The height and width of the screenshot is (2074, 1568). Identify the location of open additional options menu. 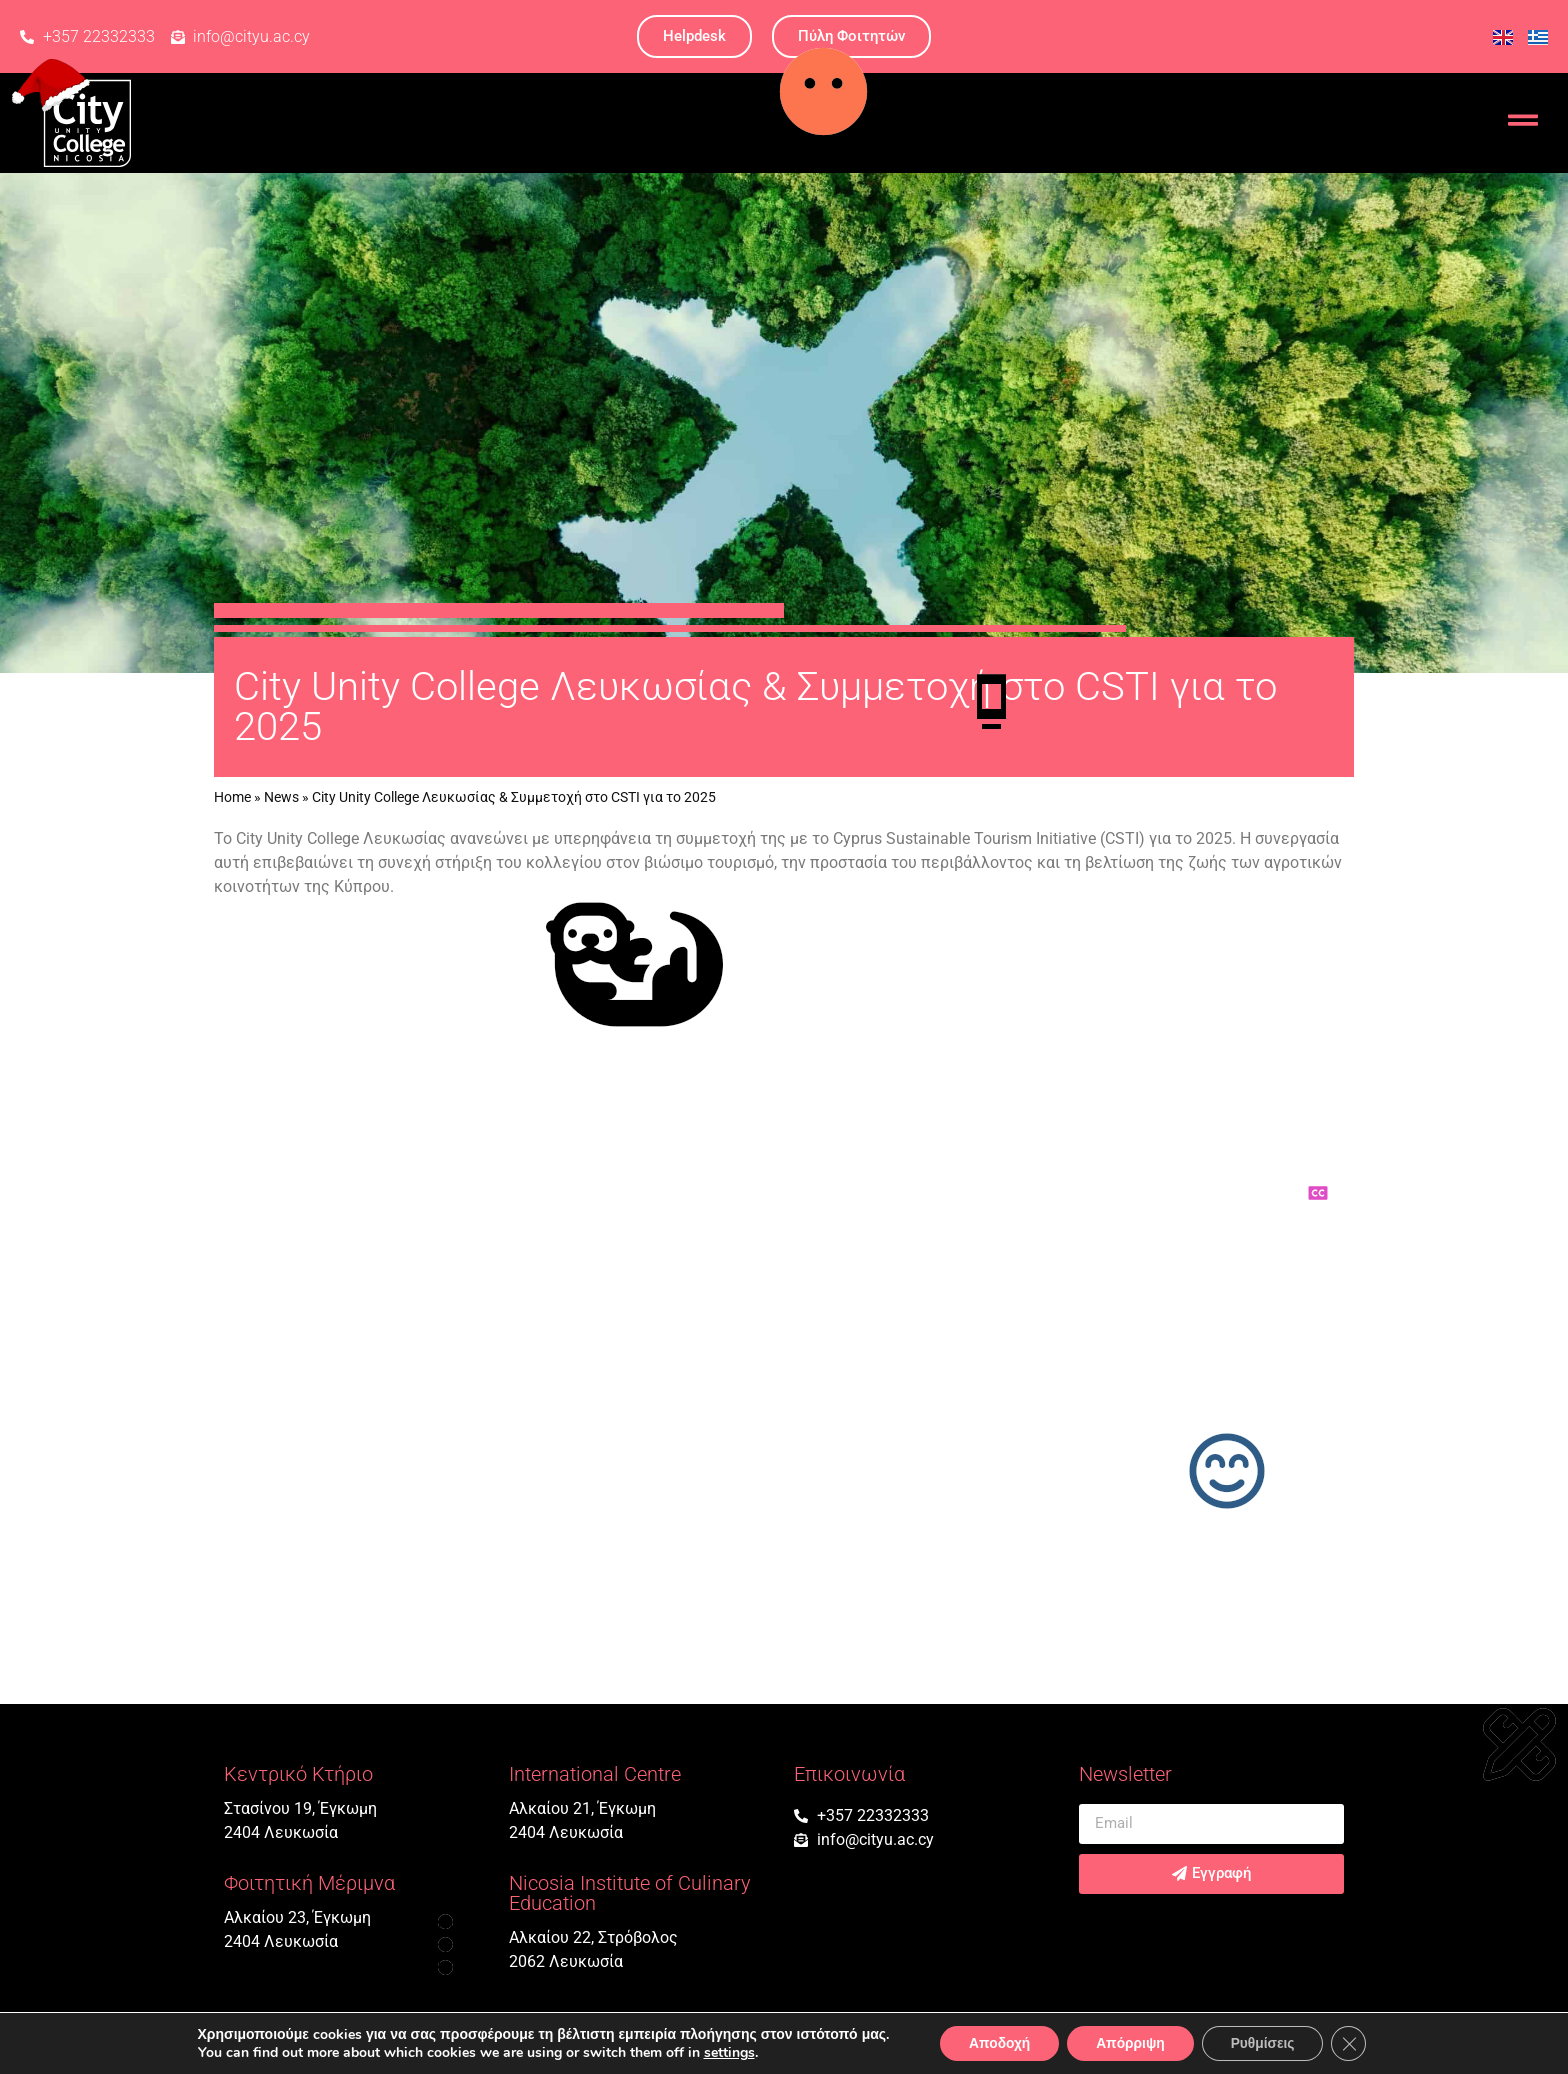
(445, 1944).